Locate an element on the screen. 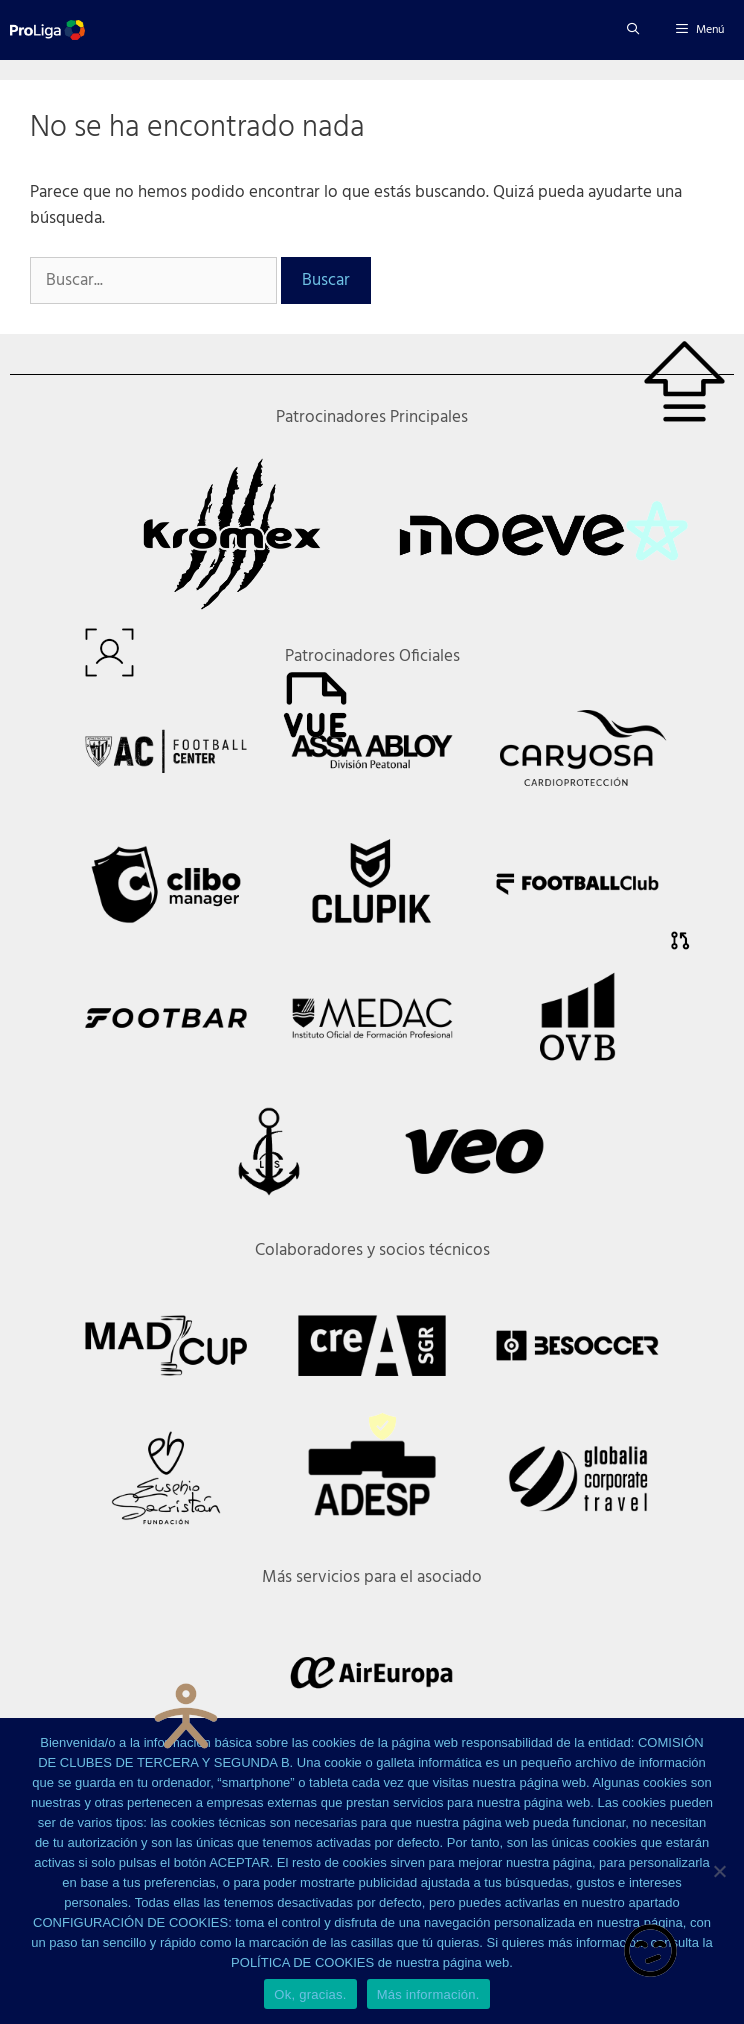 This screenshot has width=744, height=2024. indicate dissatisfaction or negative feedback is located at coordinates (650, 1950).